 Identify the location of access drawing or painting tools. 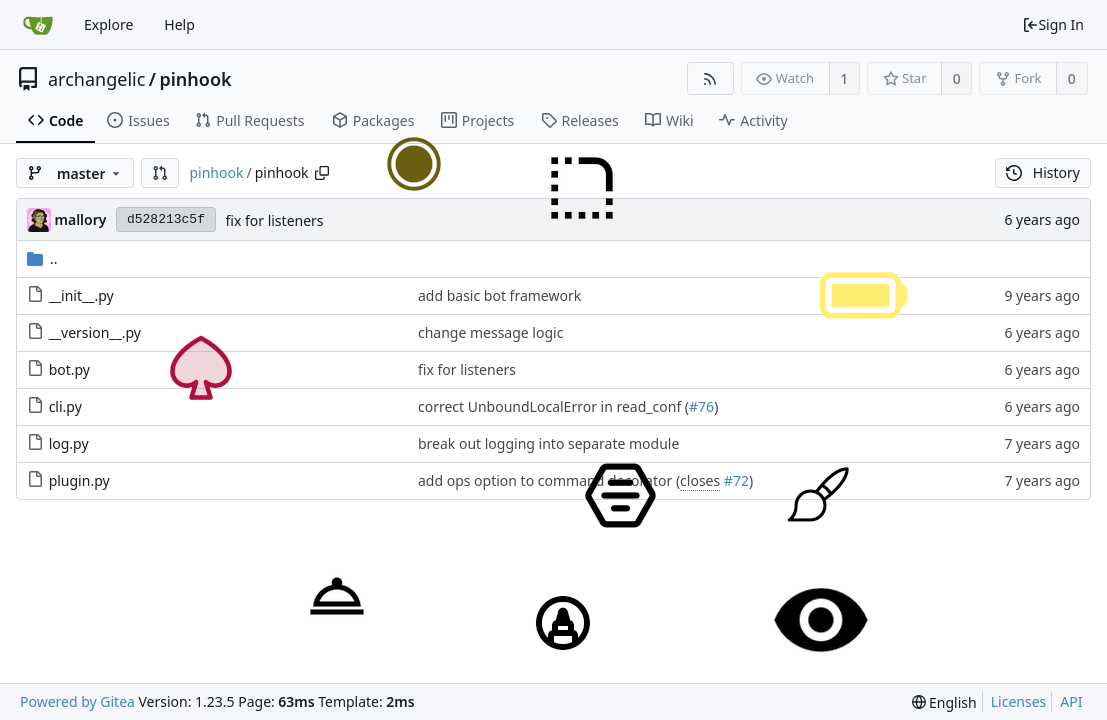
(820, 495).